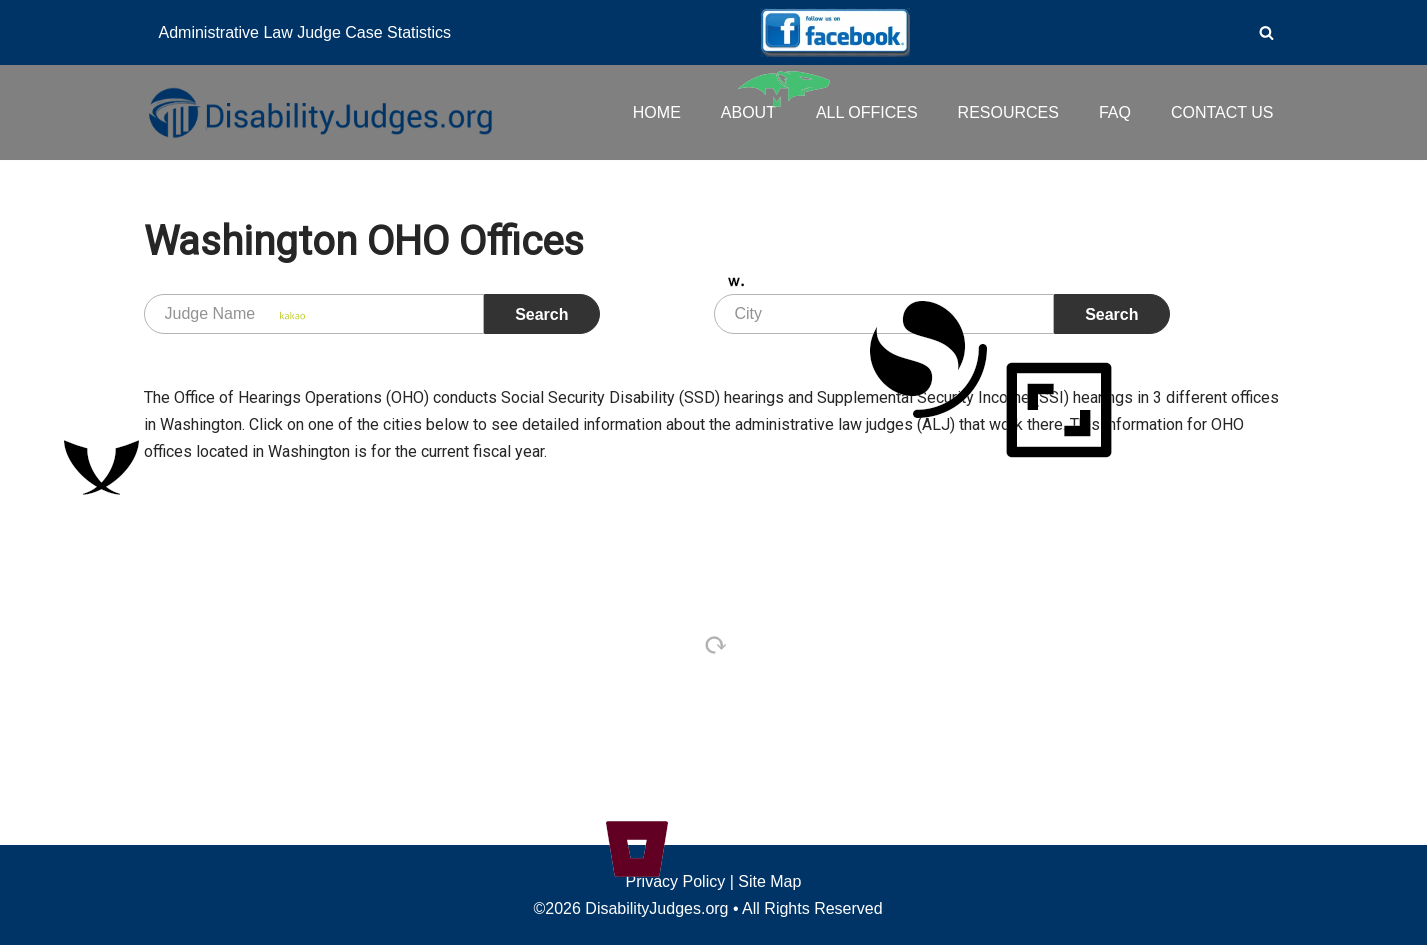 Image resolution: width=1427 pixels, height=945 pixels. Describe the element at coordinates (928, 359) in the screenshot. I see `opensearch branding or product logo` at that location.